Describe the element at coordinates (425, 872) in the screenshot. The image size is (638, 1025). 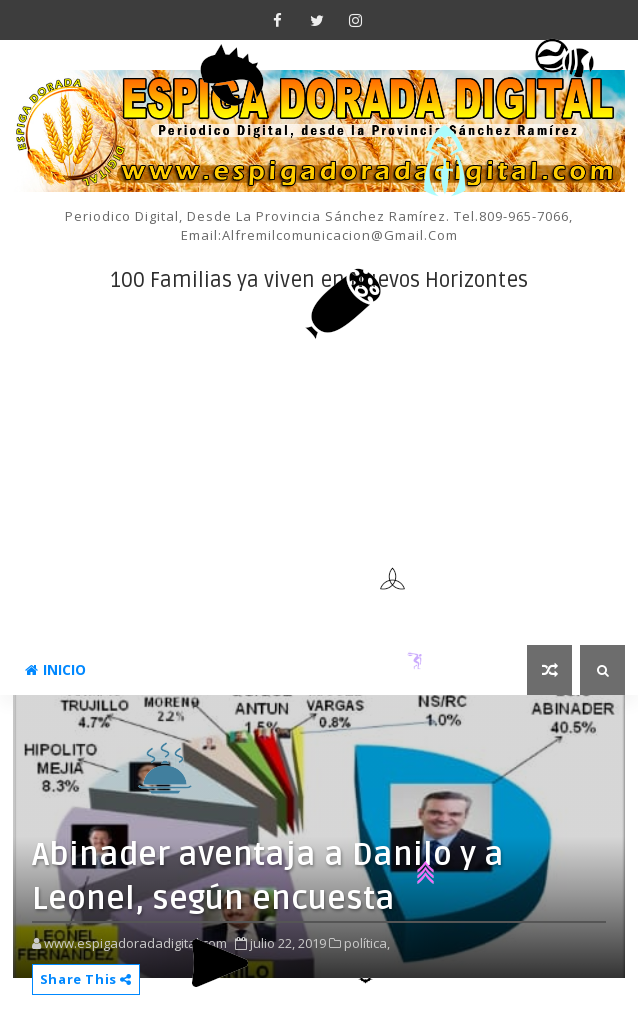
I see `indicates sergeant rank or military status` at that location.